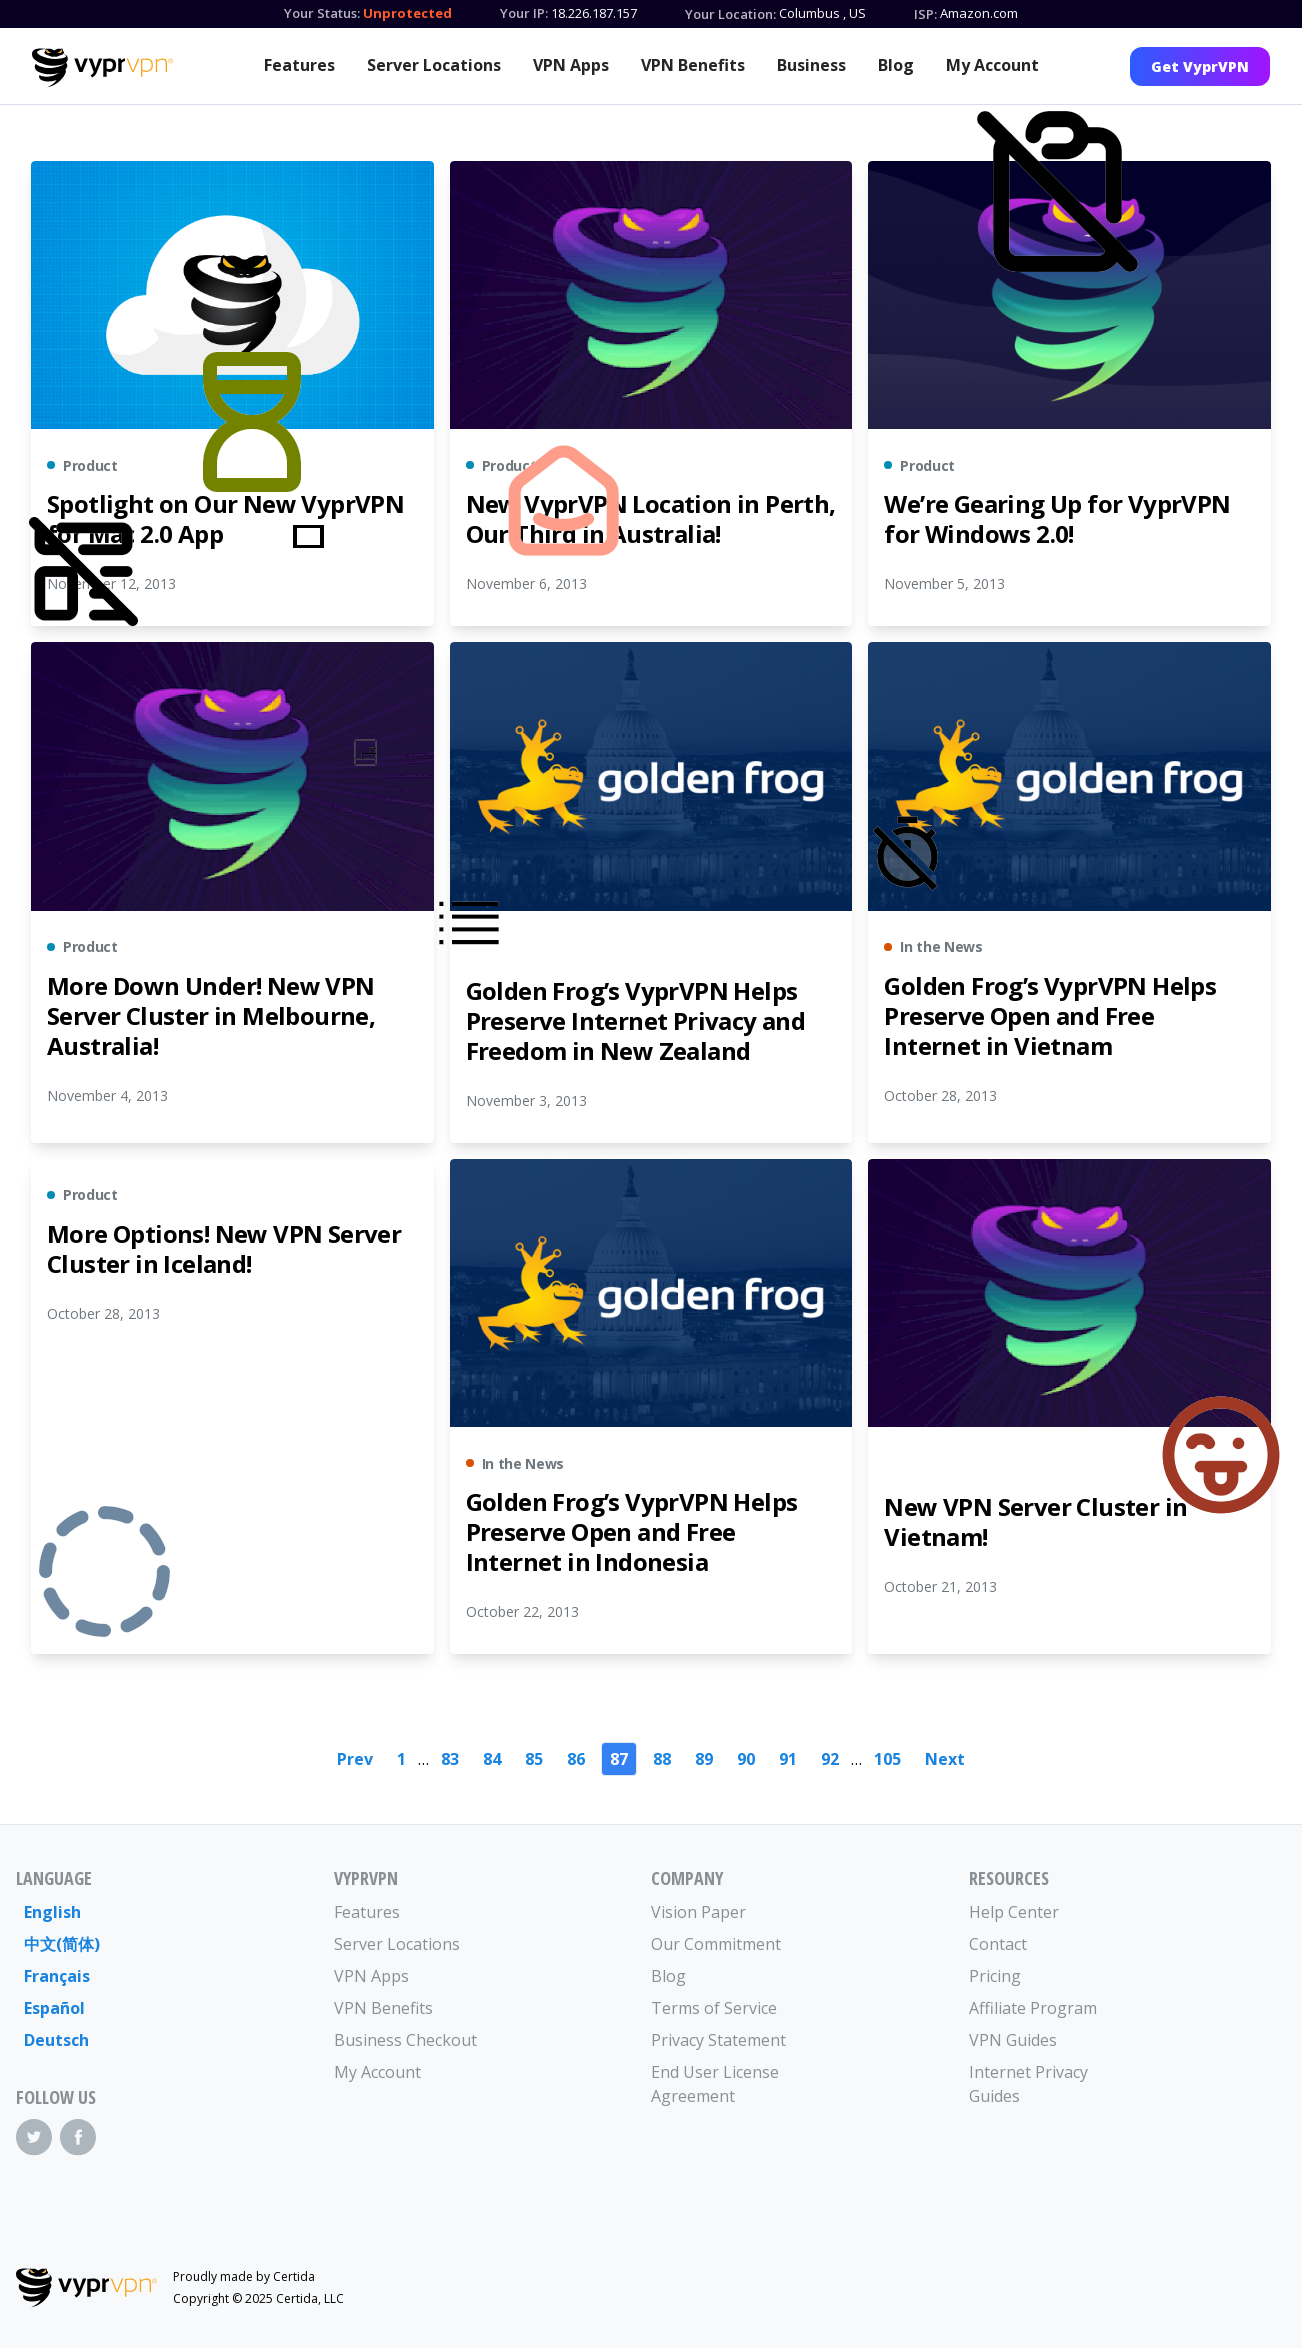 The width and height of the screenshot is (1302, 2348). What do you see at coordinates (83, 571) in the screenshot?
I see `disable template mode` at bounding box center [83, 571].